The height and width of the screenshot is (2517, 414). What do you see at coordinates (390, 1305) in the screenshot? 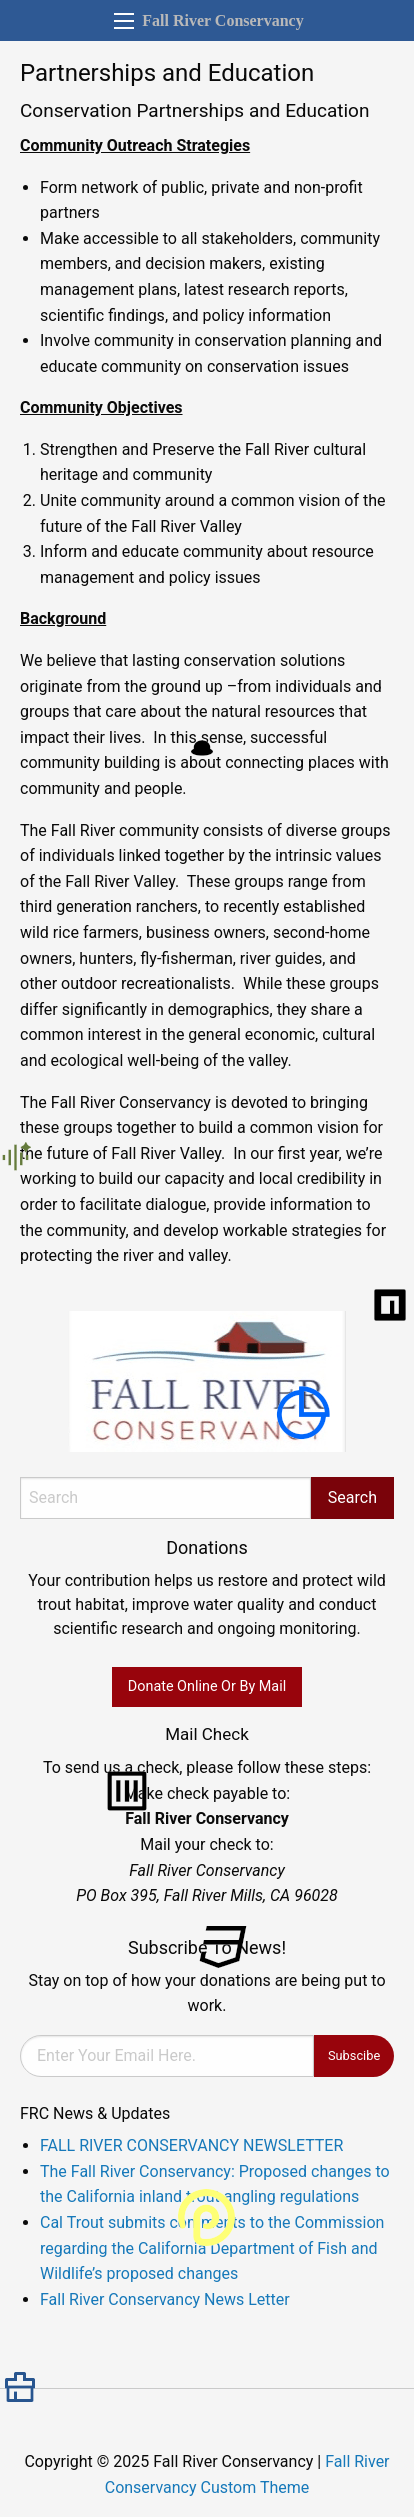
I see `npm (node package manager) logo` at bounding box center [390, 1305].